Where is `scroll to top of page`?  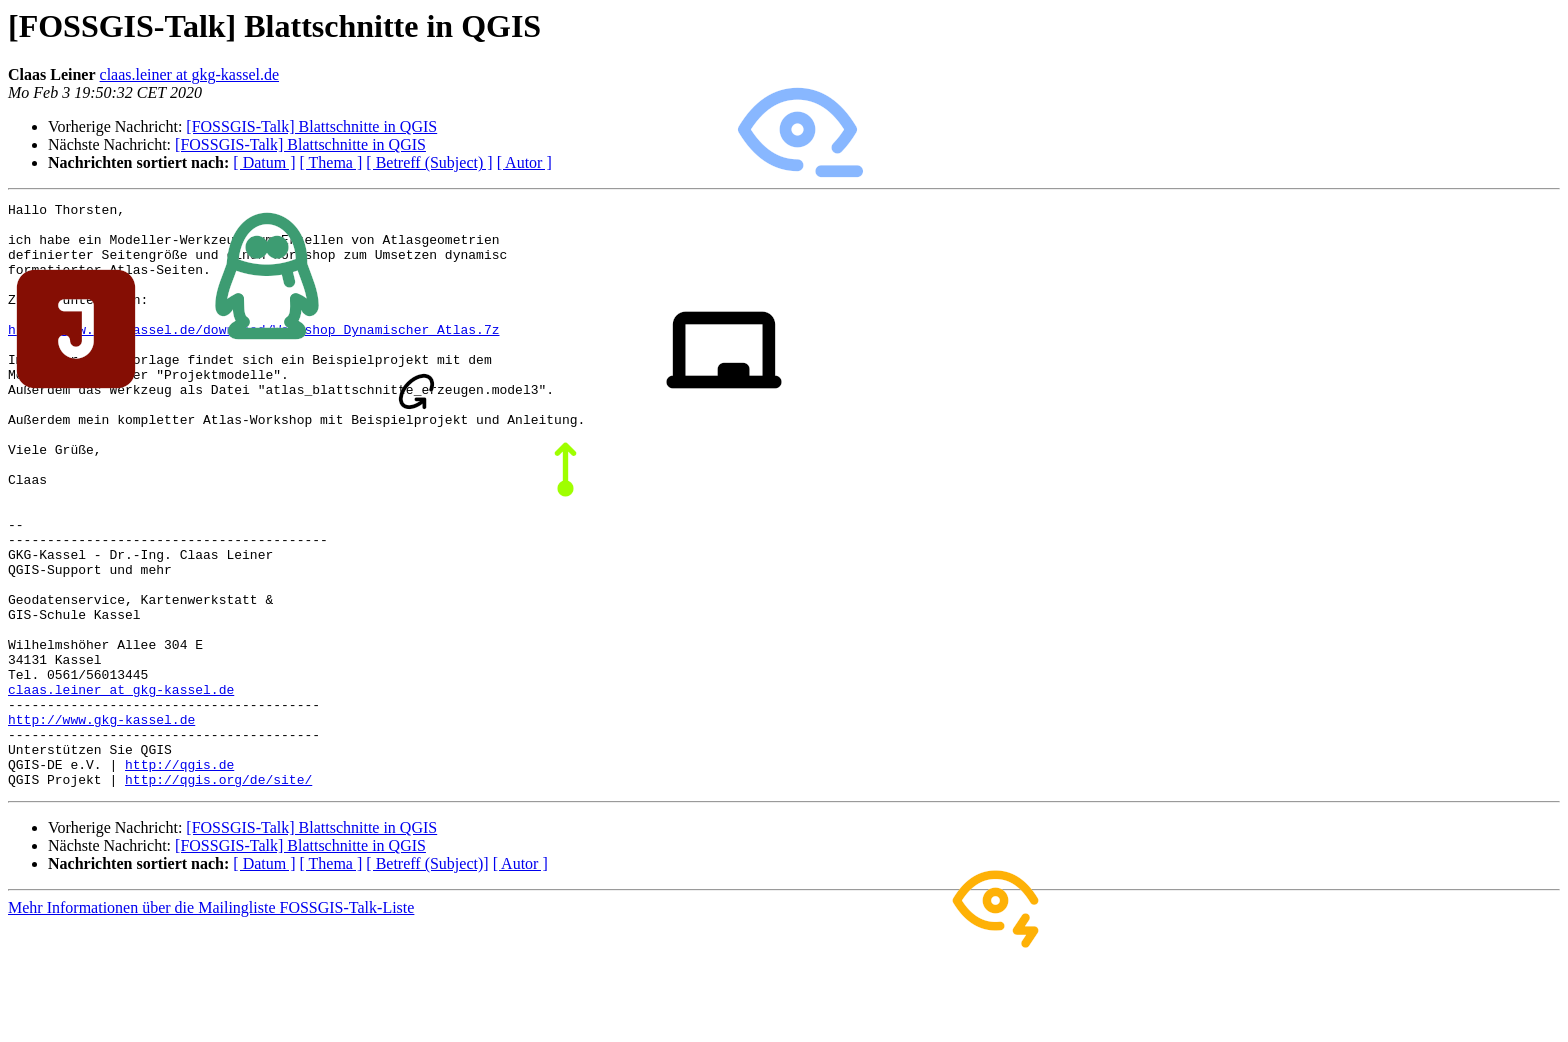
scroll to top of page is located at coordinates (565, 469).